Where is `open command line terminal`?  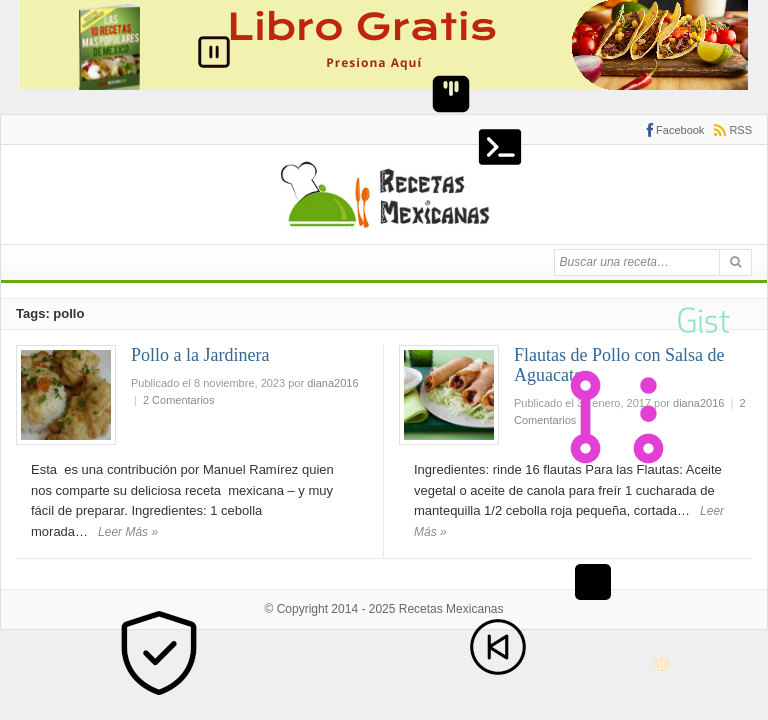
open command line terminal is located at coordinates (500, 147).